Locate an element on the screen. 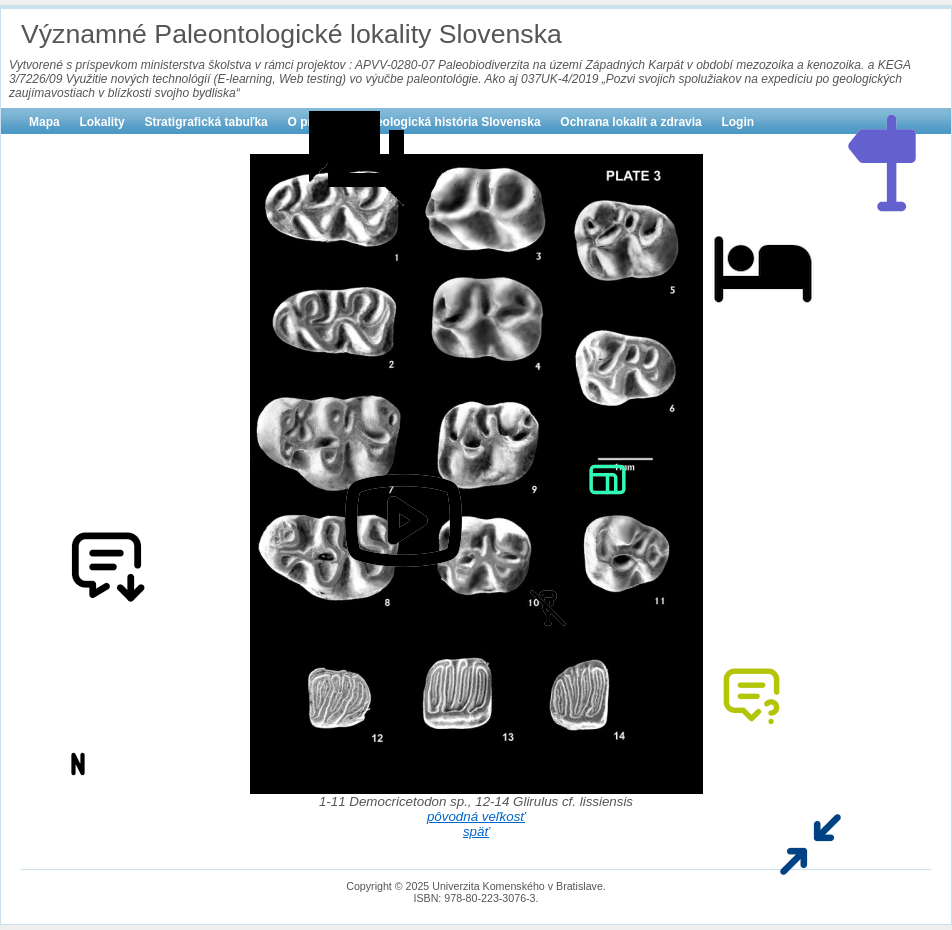 The height and width of the screenshot is (930, 952). download message or conversation is located at coordinates (106, 563).